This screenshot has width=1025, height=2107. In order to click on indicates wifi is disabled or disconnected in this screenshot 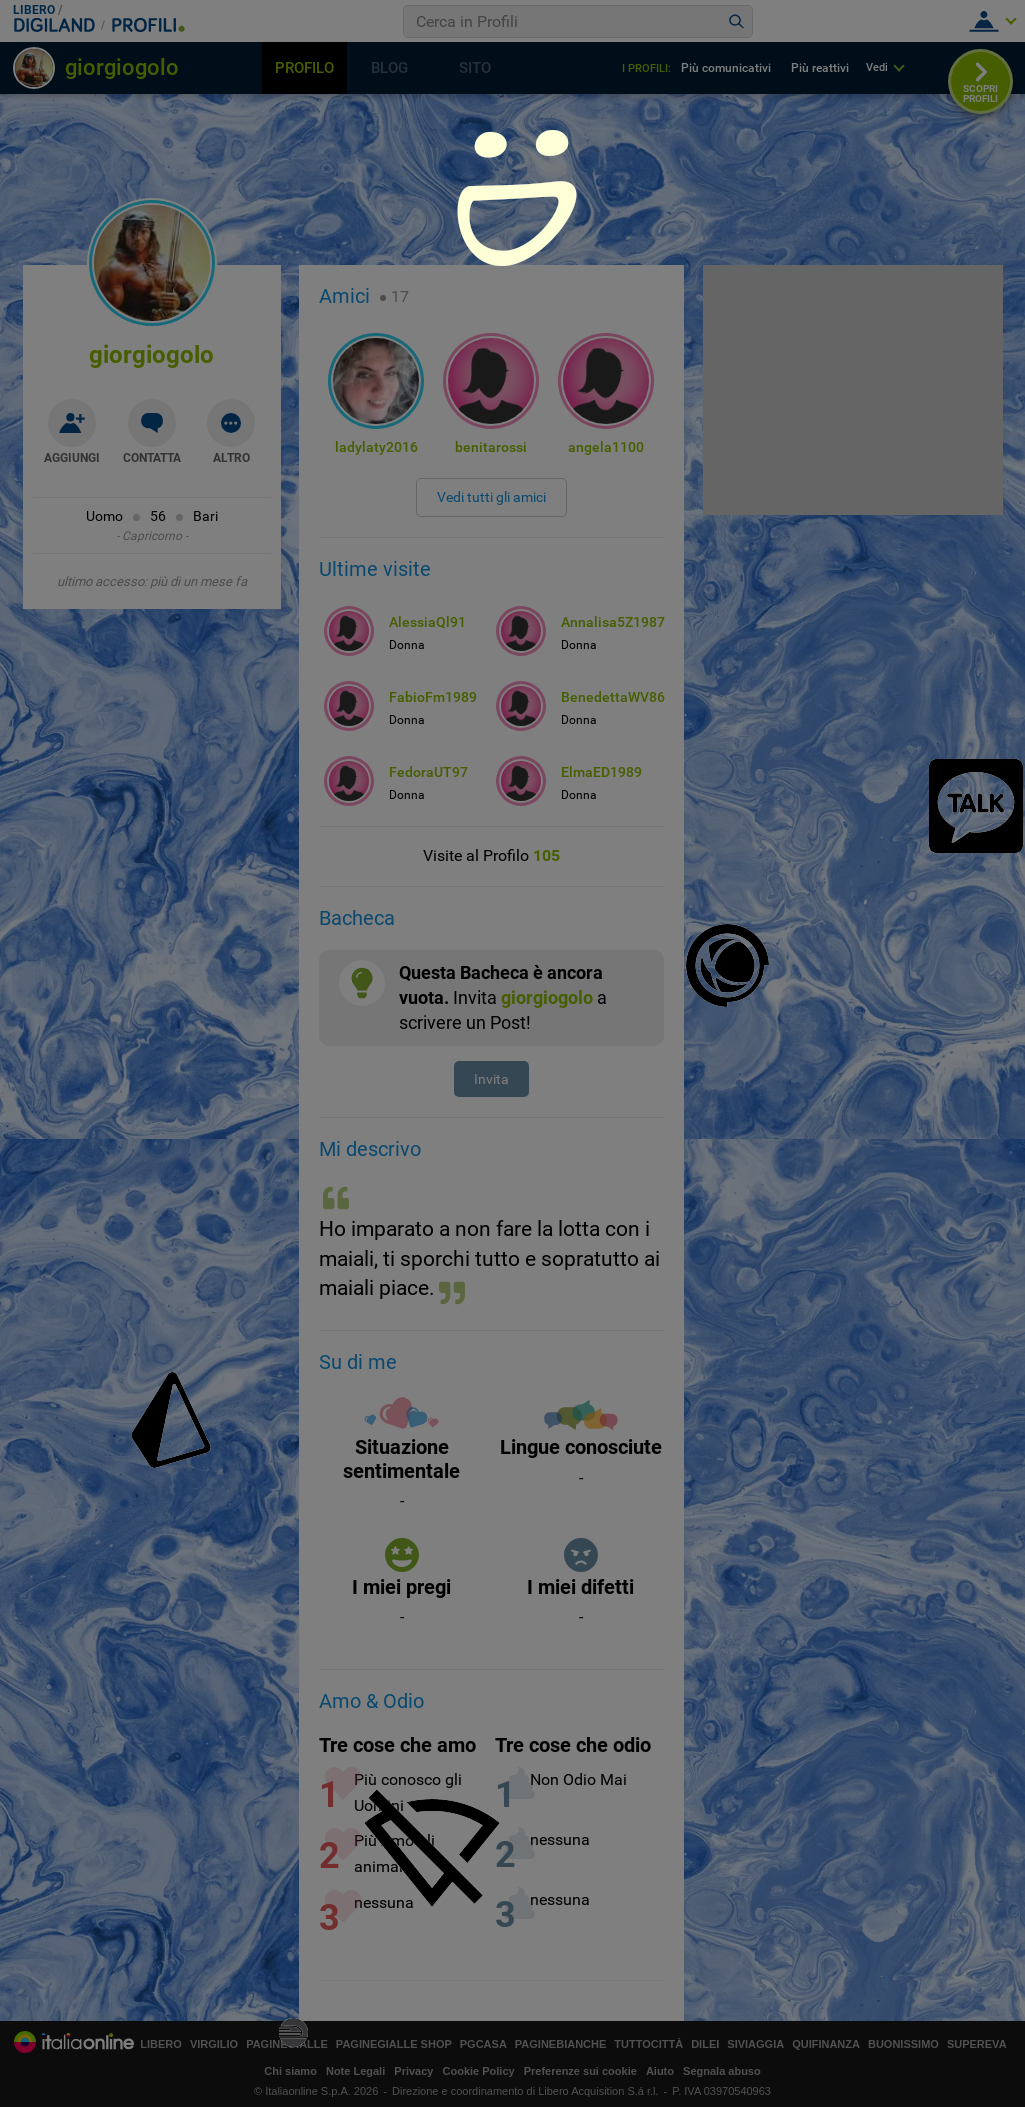, I will do `click(432, 1853)`.